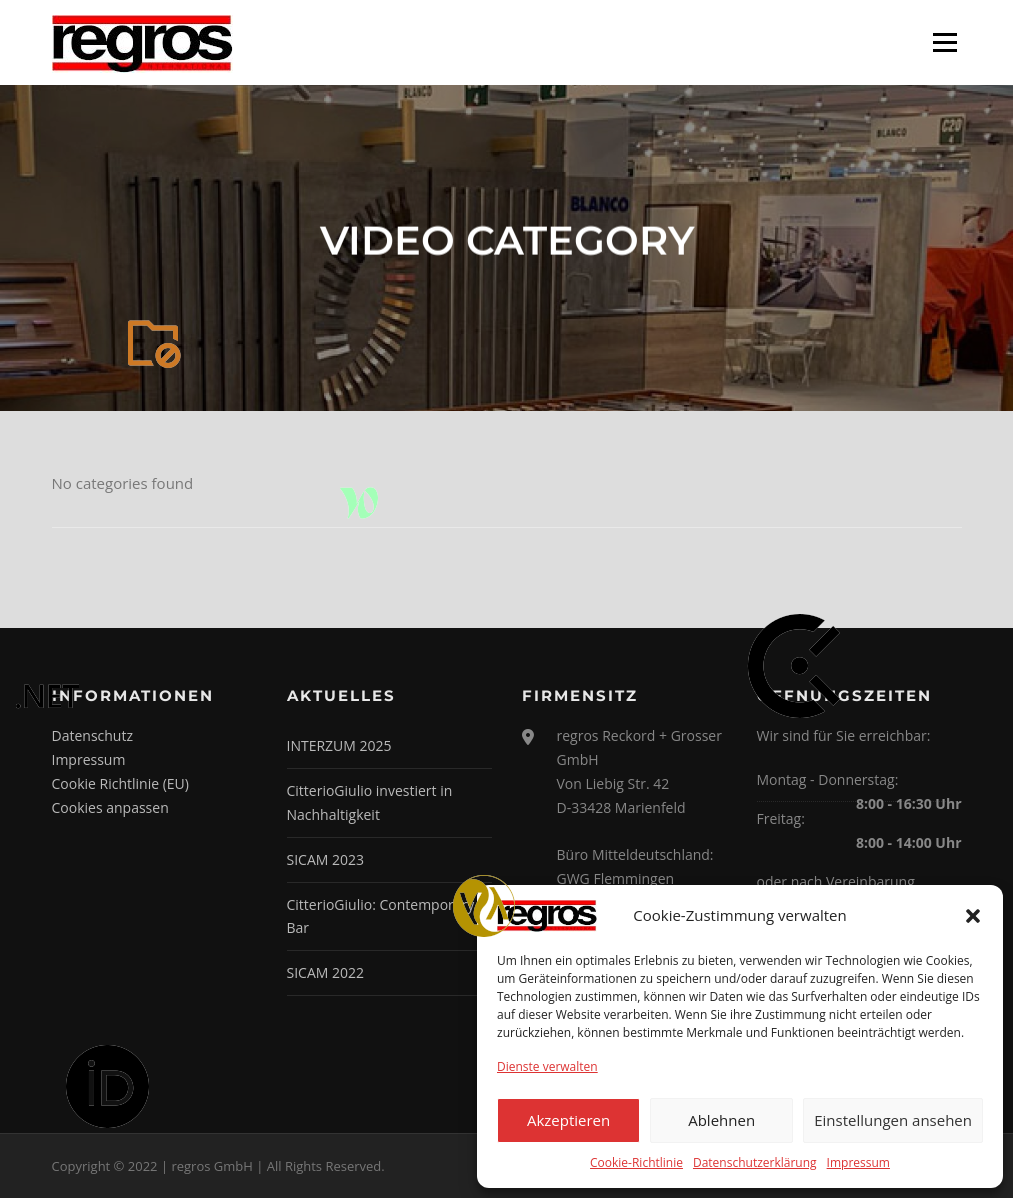  What do you see at coordinates (484, 906) in the screenshot?
I see `indicates a project built with common lisp` at bounding box center [484, 906].